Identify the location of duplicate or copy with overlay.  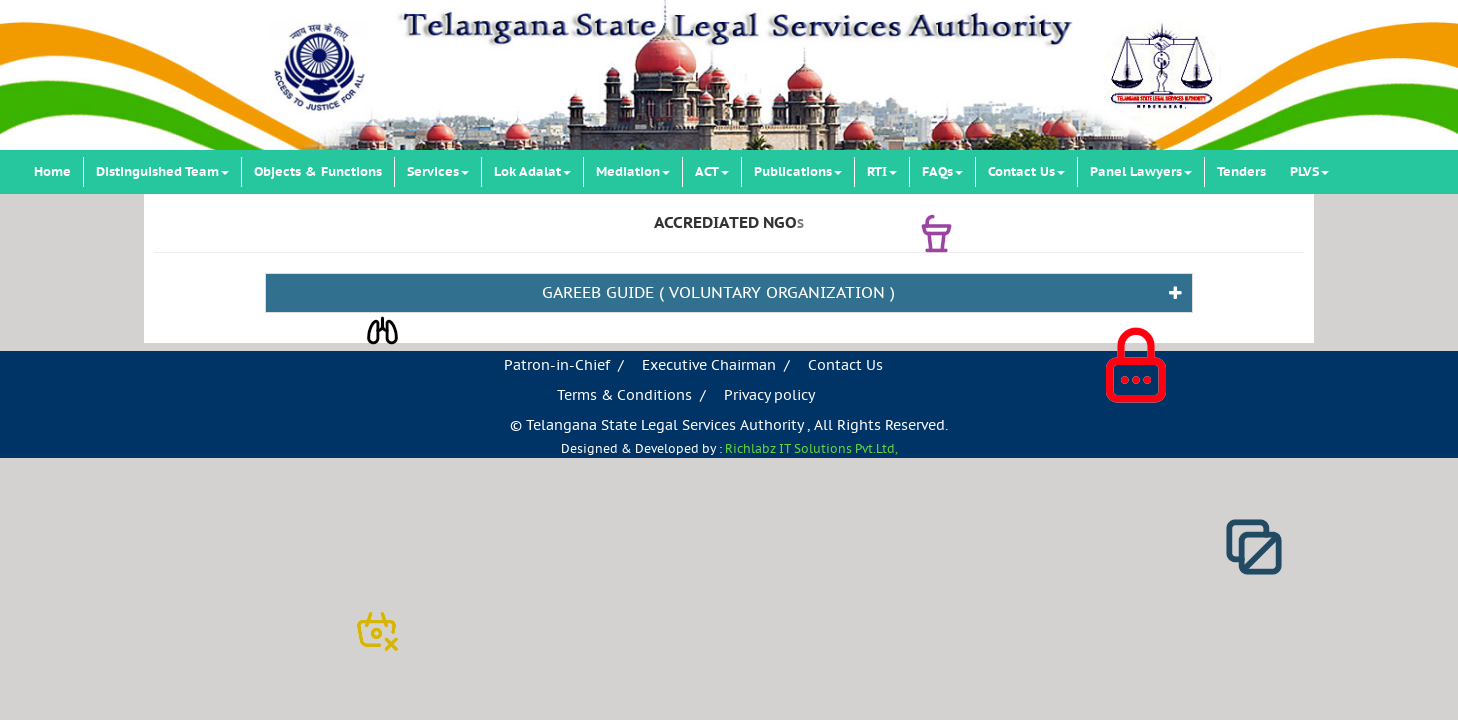
(1254, 547).